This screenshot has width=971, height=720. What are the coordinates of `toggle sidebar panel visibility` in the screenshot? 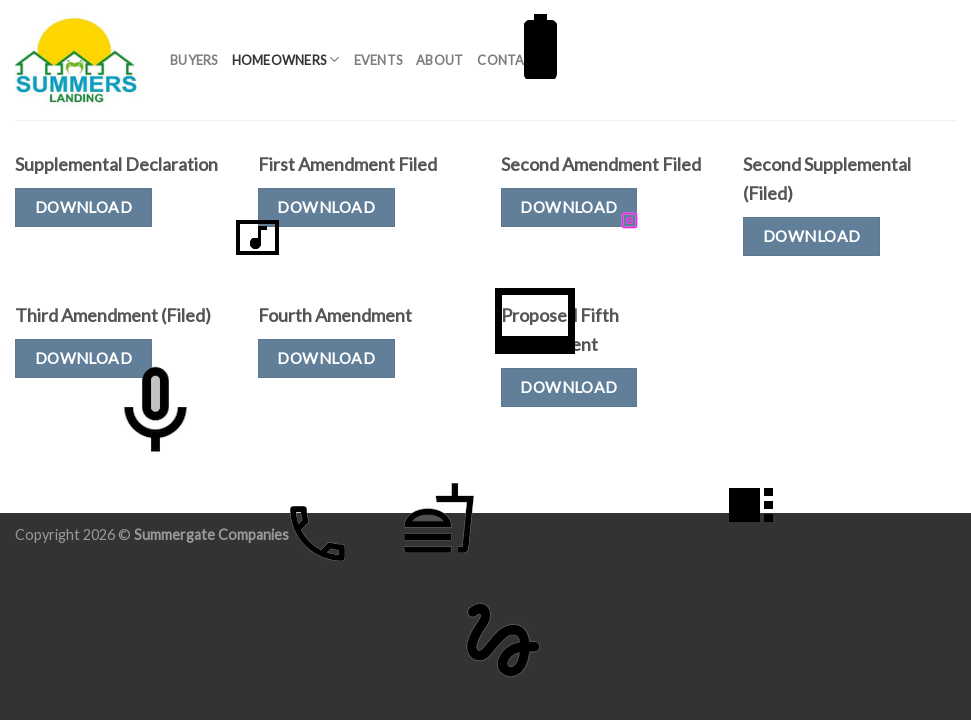 It's located at (751, 505).